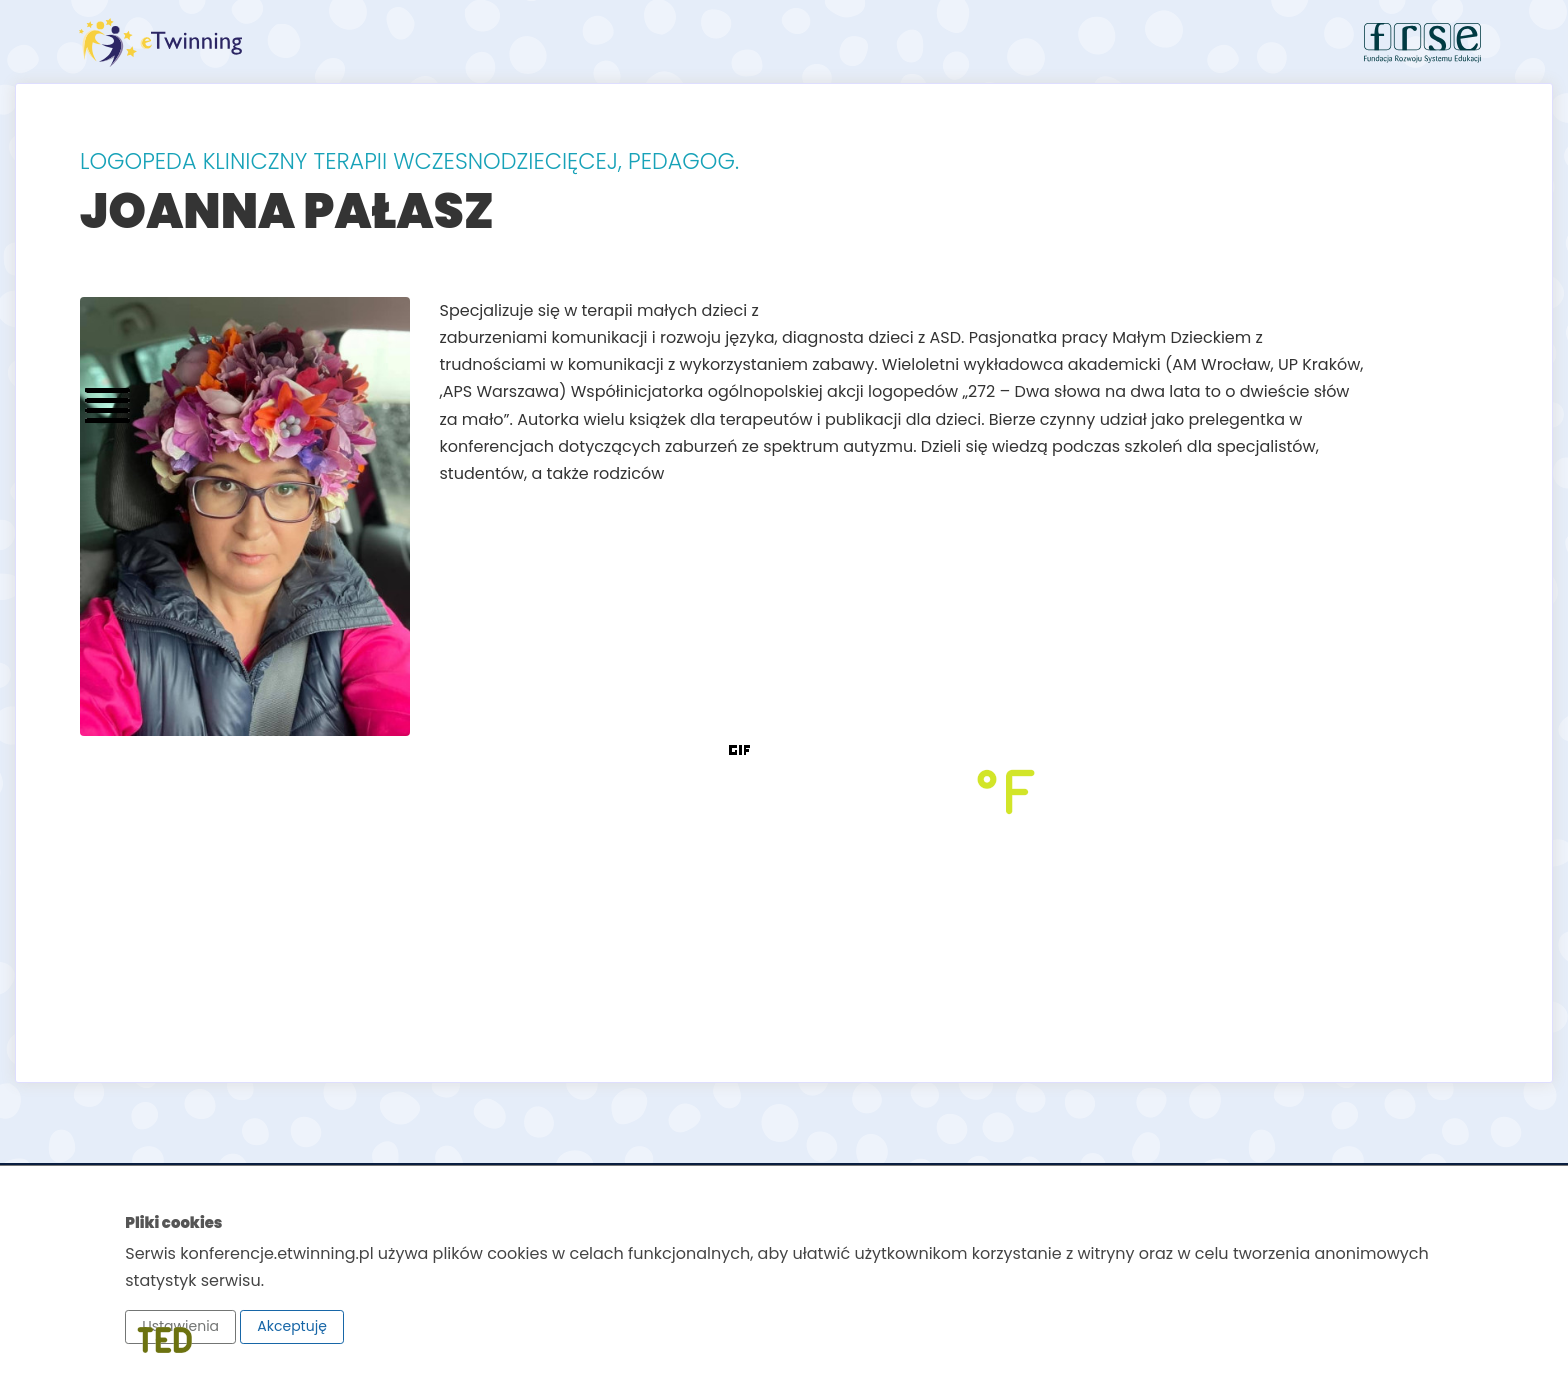 The height and width of the screenshot is (1392, 1568). I want to click on open navigation menu, so click(107, 405).